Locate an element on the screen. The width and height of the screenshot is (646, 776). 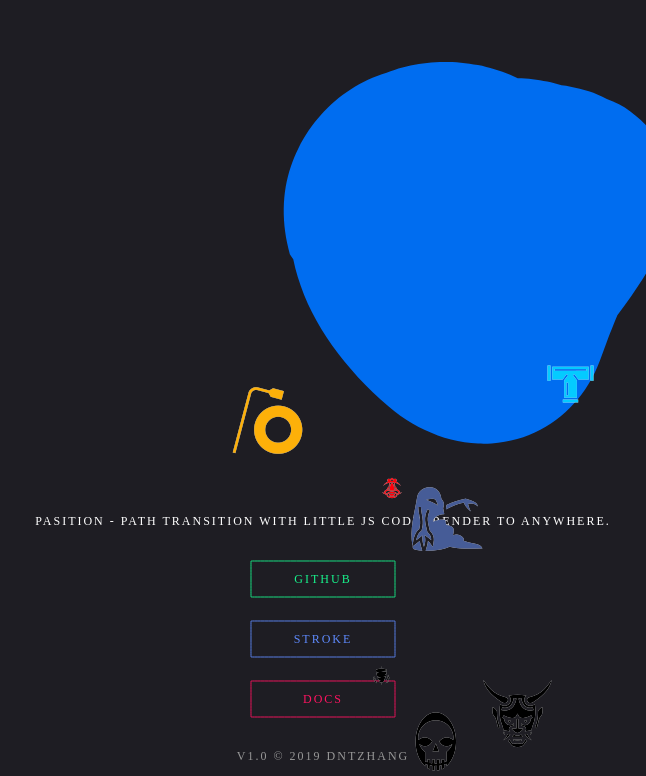
select skull mask avatar or character cosmetic is located at coordinates (435, 741).